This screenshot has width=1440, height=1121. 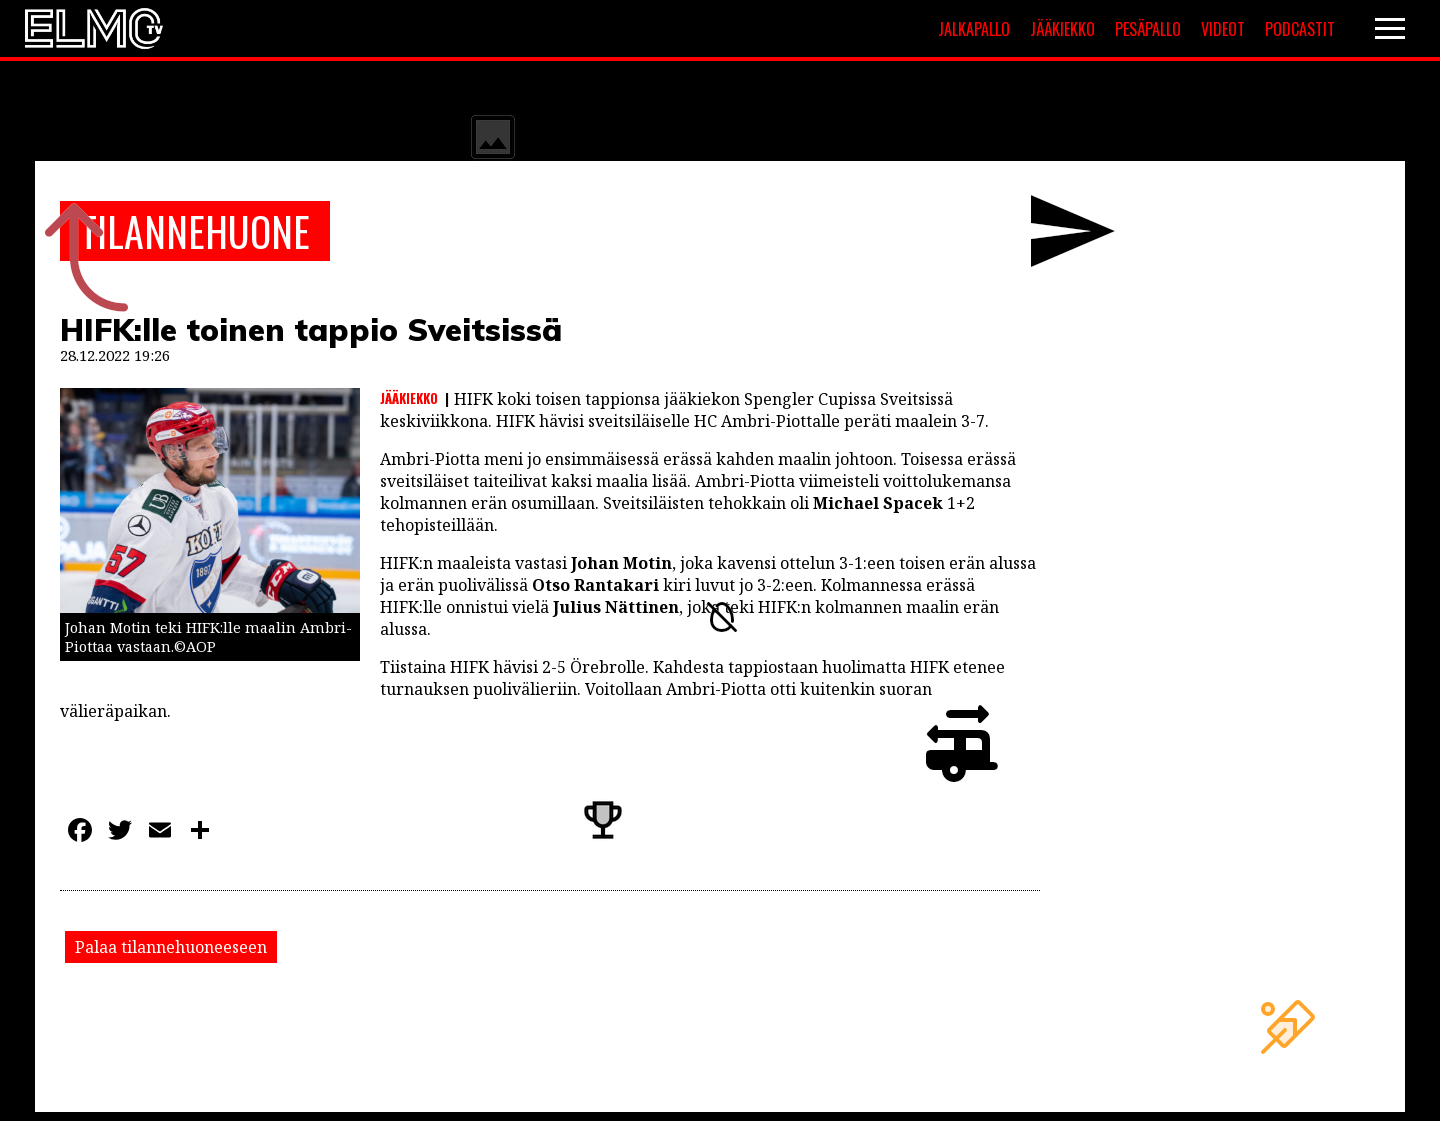 What do you see at coordinates (1071, 231) in the screenshot?
I see `send a message or form` at bounding box center [1071, 231].